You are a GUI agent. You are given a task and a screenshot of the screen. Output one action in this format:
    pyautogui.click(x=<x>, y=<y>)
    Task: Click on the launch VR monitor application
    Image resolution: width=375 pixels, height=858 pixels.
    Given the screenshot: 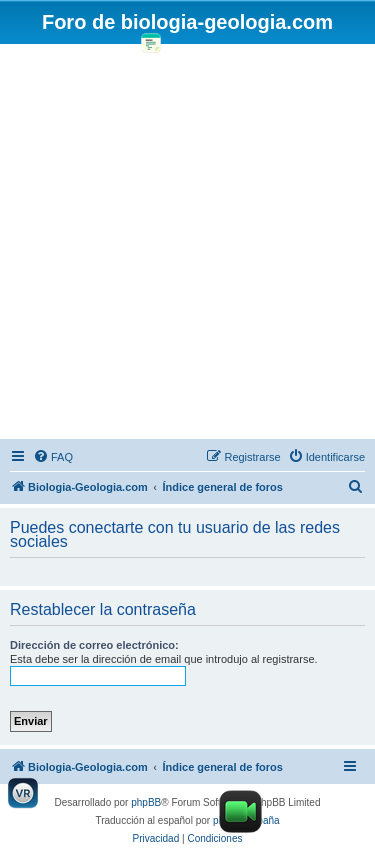 What is the action you would take?
    pyautogui.click(x=23, y=793)
    